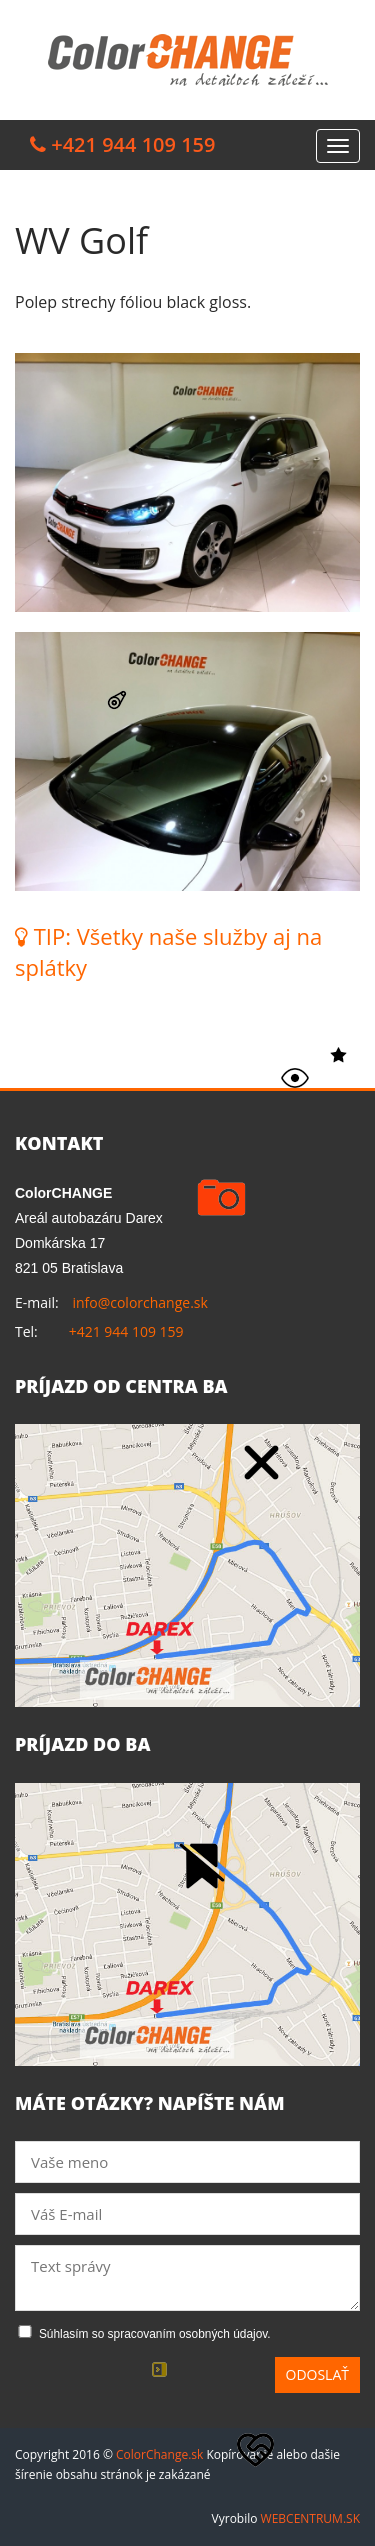 This screenshot has width=375, height=2546. I want to click on take a photo or access camera, so click(221, 1197).